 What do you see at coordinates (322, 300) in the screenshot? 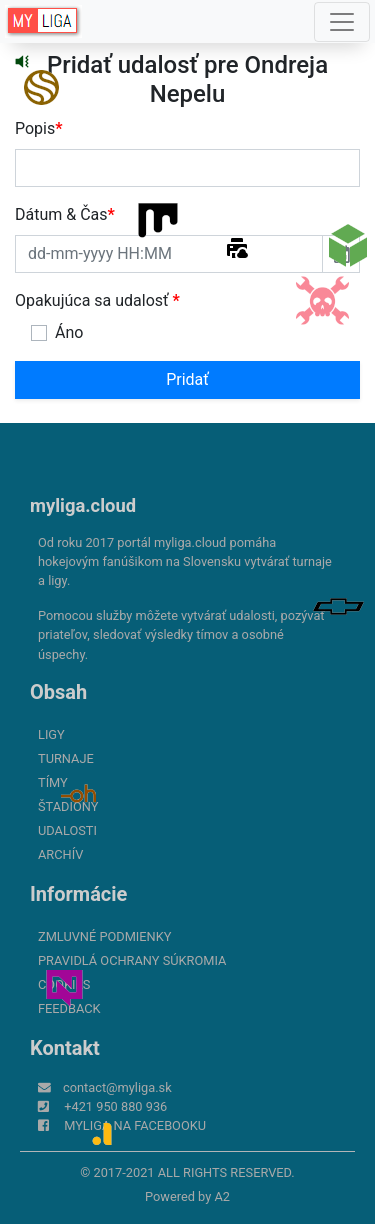
I see `visit hackaday website or community` at bounding box center [322, 300].